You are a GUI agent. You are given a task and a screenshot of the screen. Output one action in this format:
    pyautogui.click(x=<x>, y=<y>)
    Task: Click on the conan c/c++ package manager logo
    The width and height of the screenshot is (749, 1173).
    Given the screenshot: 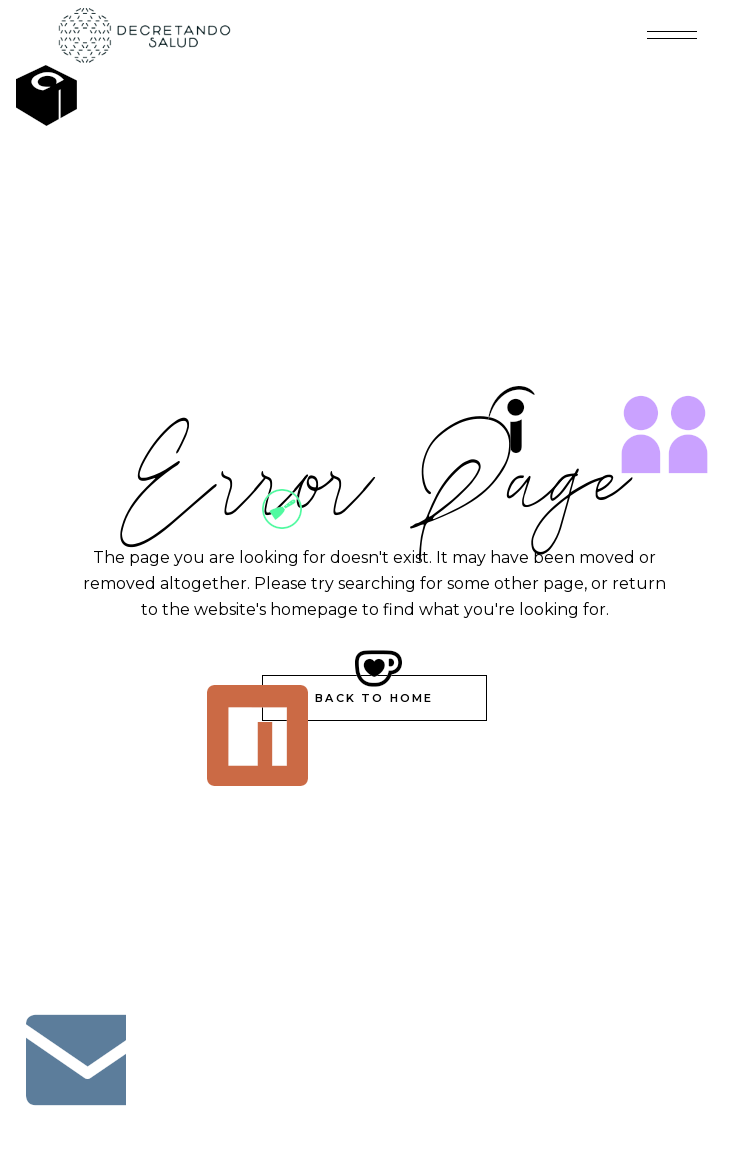 What is the action you would take?
    pyautogui.click(x=46, y=95)
    